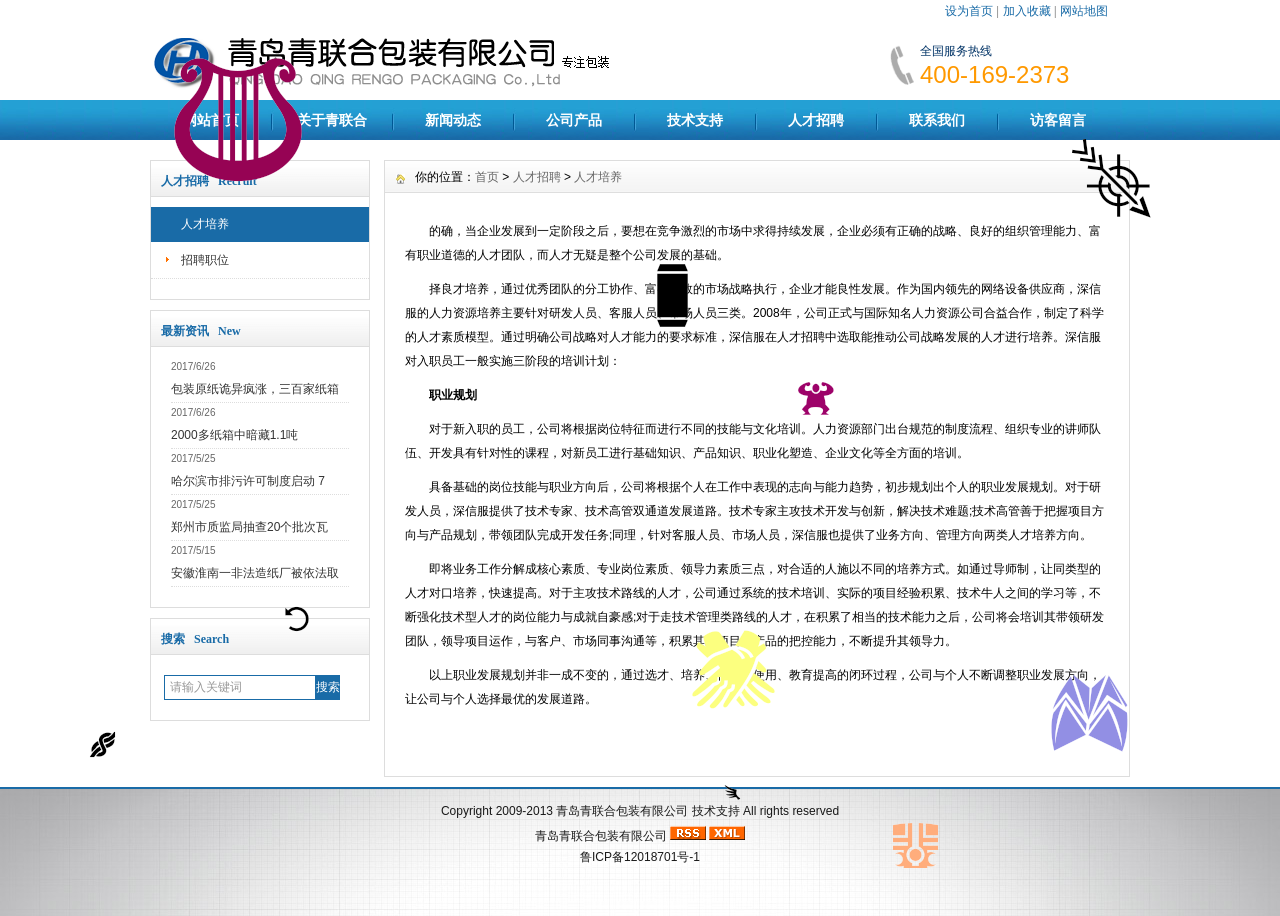  Describe the element at coordinates (733, 669) in the screenshot. I see `equip gloves or hand gear` at that location.